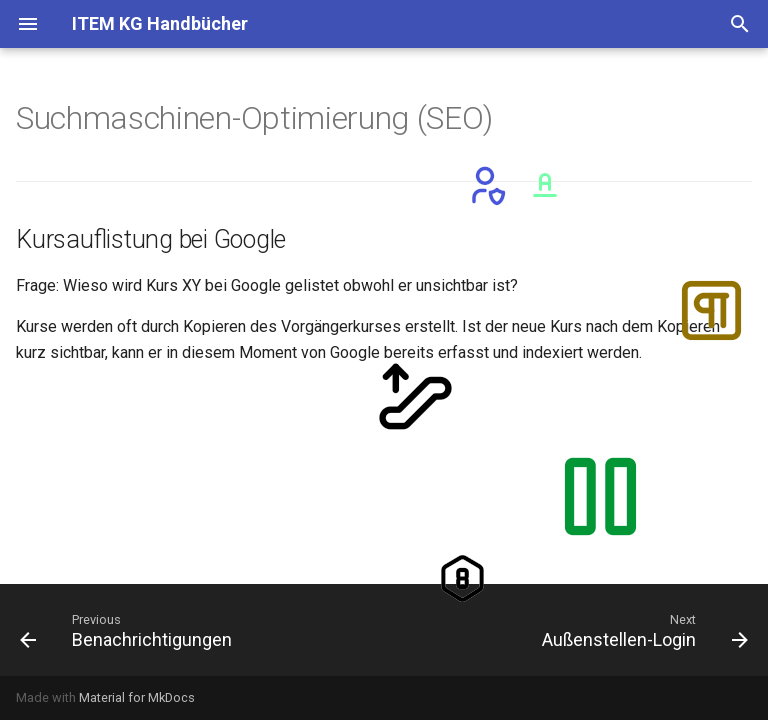  What do you see at coordinates (545, 185) in the screenshot?
I see `change text color` at bounding box center [545, 185].